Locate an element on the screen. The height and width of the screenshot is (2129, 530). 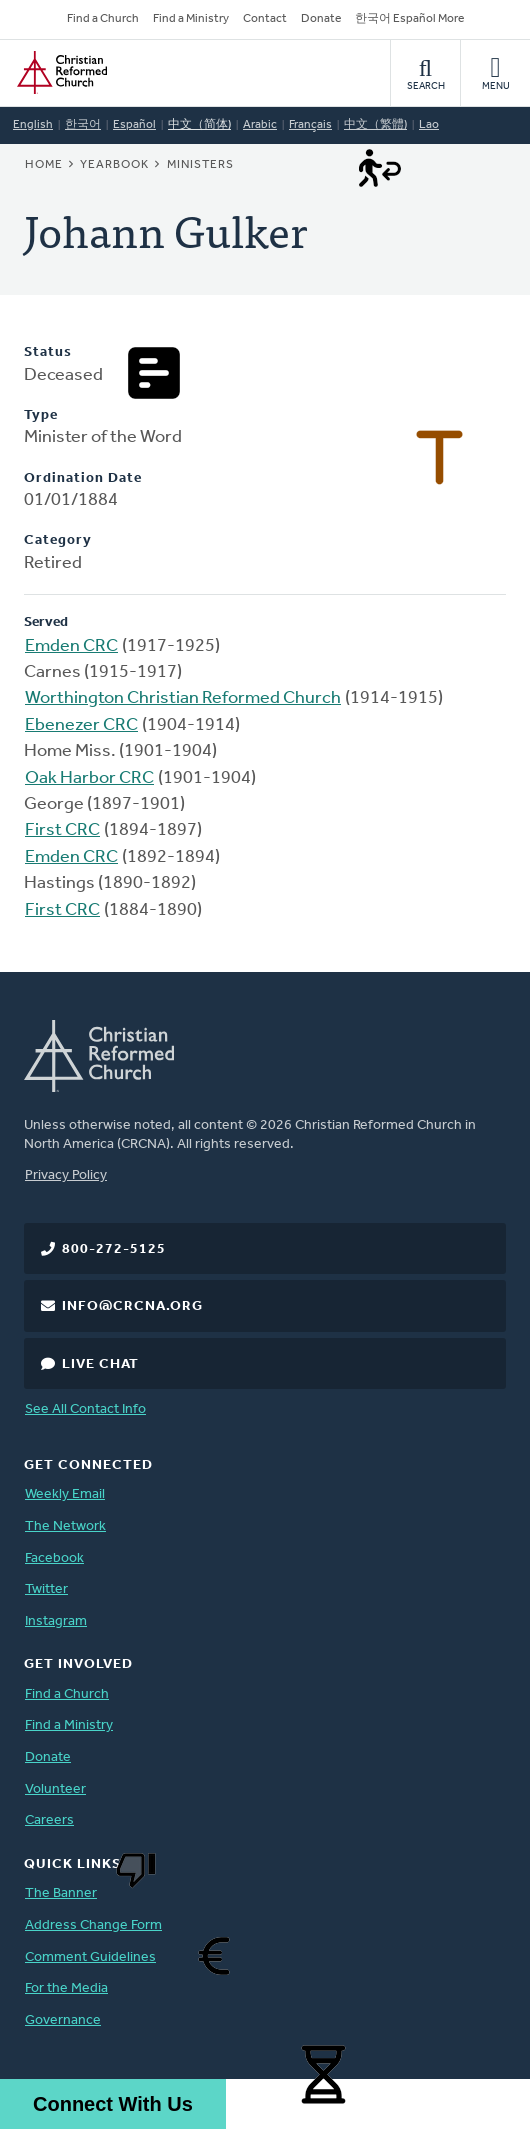
return to starting point of walking route is located at coordinates (380, 168).